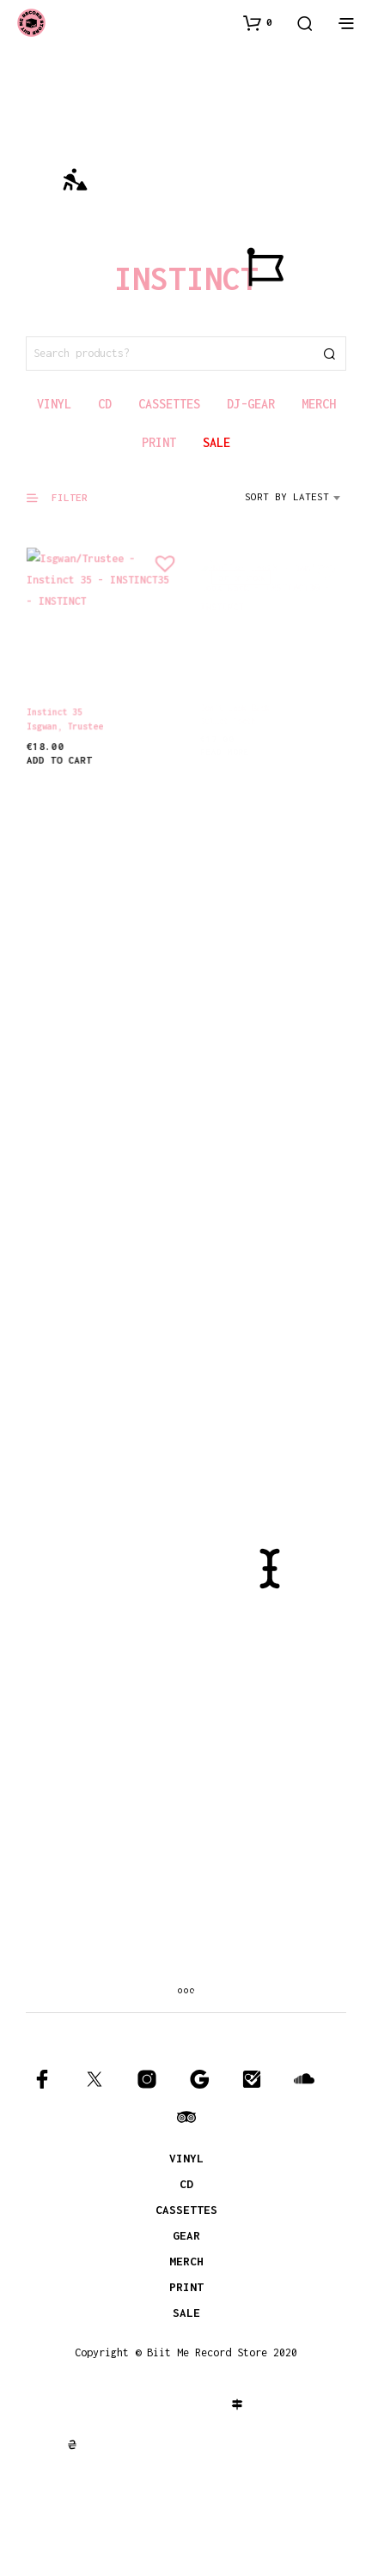 Image resolution: width=372 pixels, height=2576 pixels. What do you see at coordinates (72, 2445) in the screenshot?
I see `indicates Ukrainian hryvnia currency` at bounding box center [72, 2445].